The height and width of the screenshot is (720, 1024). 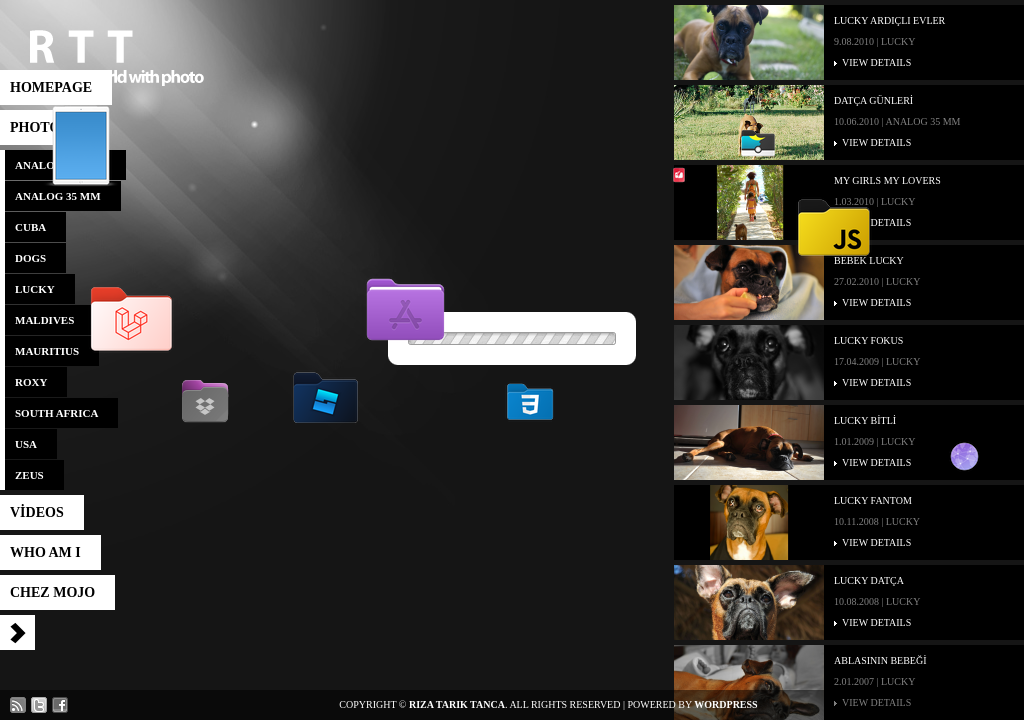 I want to click on open CSS files folder, so click(x=530, y=403).